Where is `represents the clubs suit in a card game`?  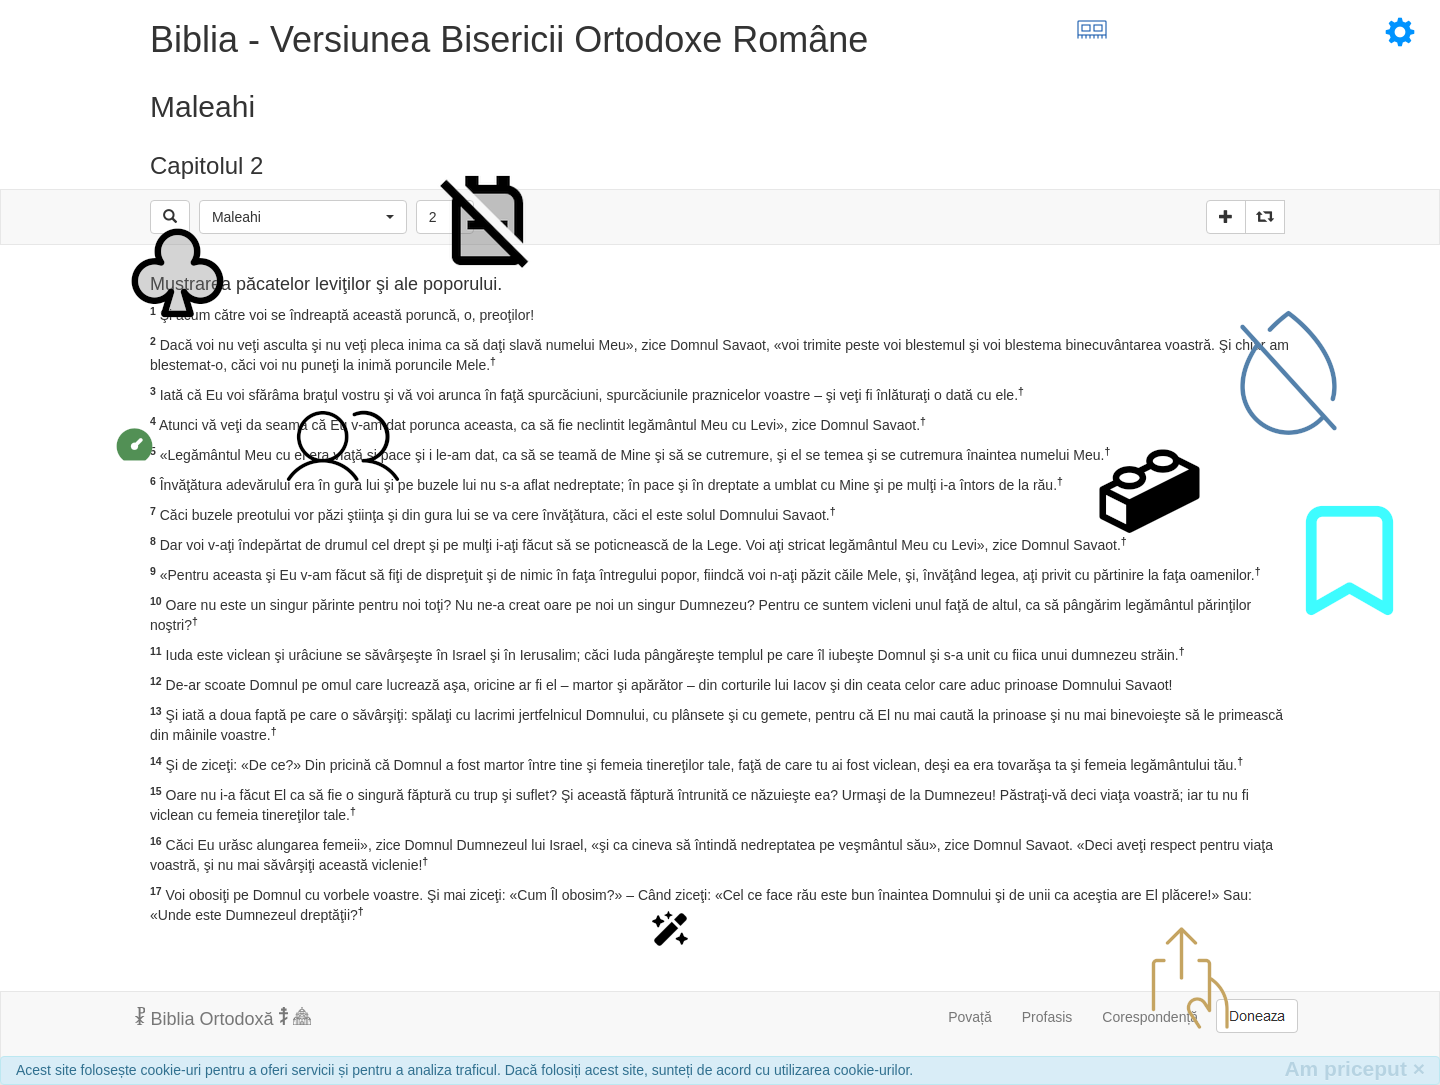 represents the clubs suit in a card game is located at coordinates (177, 274).